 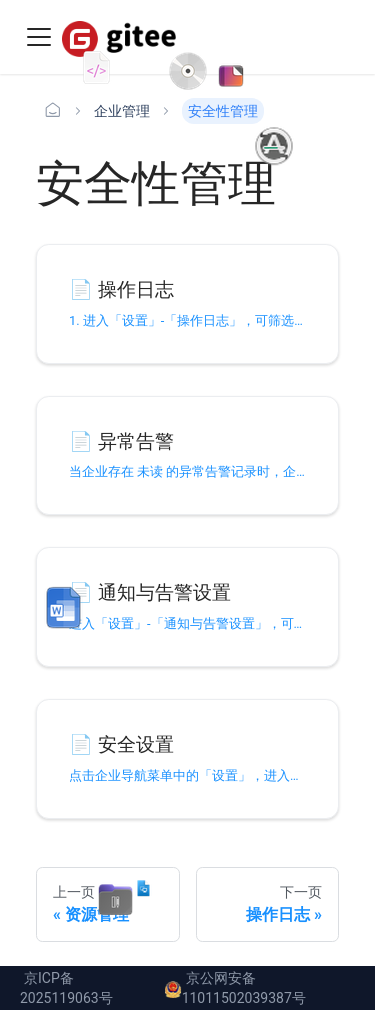 What do you see at coordinates (231, 76) in the screenshot?
I see `customize desktop theme settings` at bounding box center [231, 76].